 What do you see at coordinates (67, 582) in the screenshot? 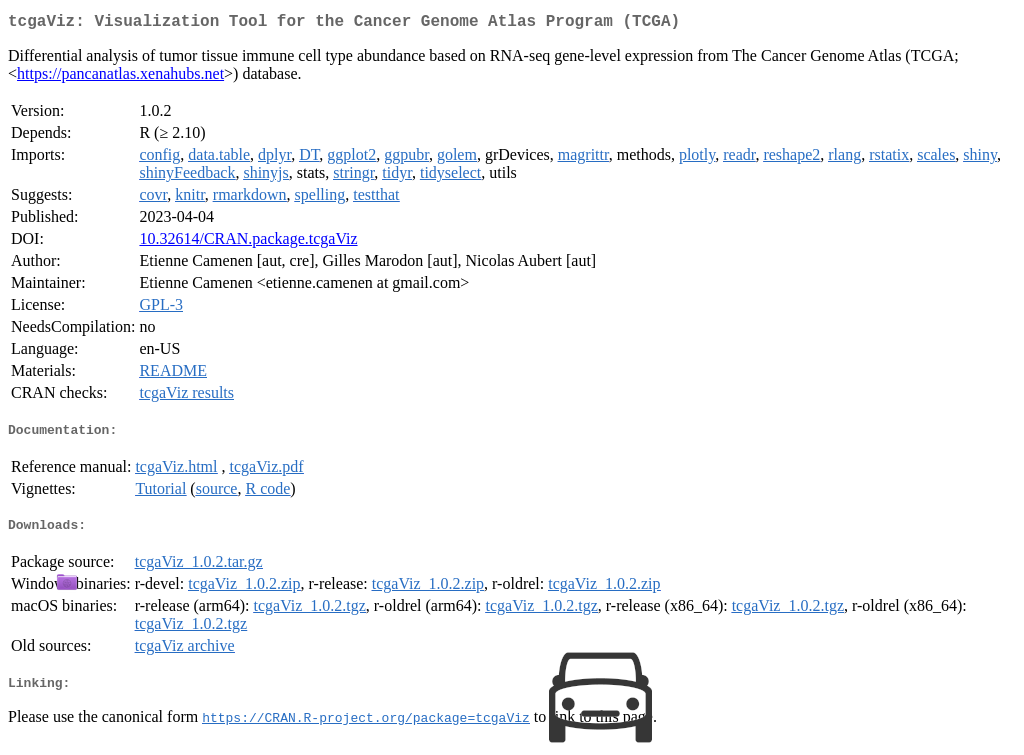
I see `folder containing html or web development files` at bounding box center [67, 582].